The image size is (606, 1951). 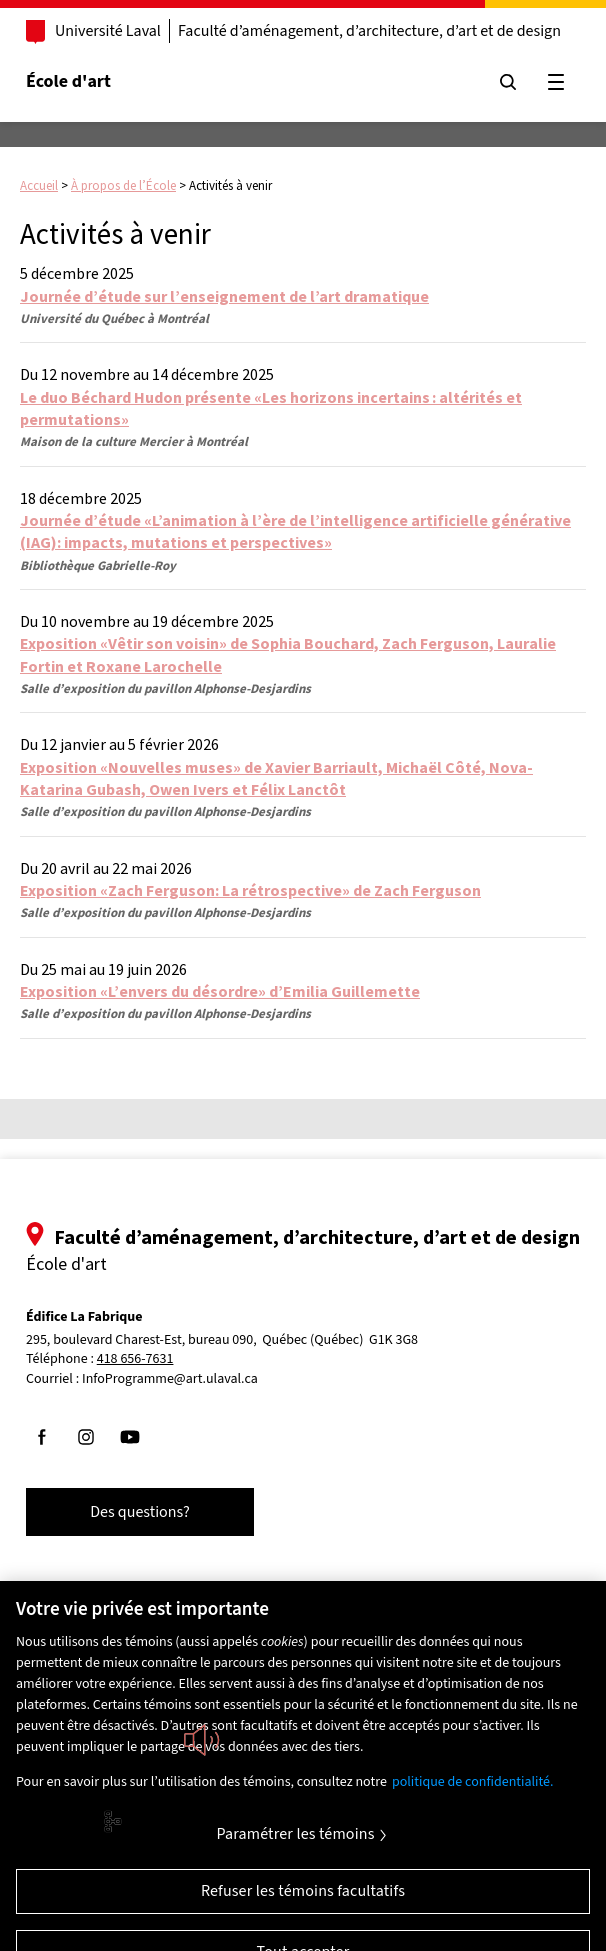 What do you see at coordinates (112, 1821) in the screenshot?
I see `view database schema structure` at bounding box center [112, 1821].